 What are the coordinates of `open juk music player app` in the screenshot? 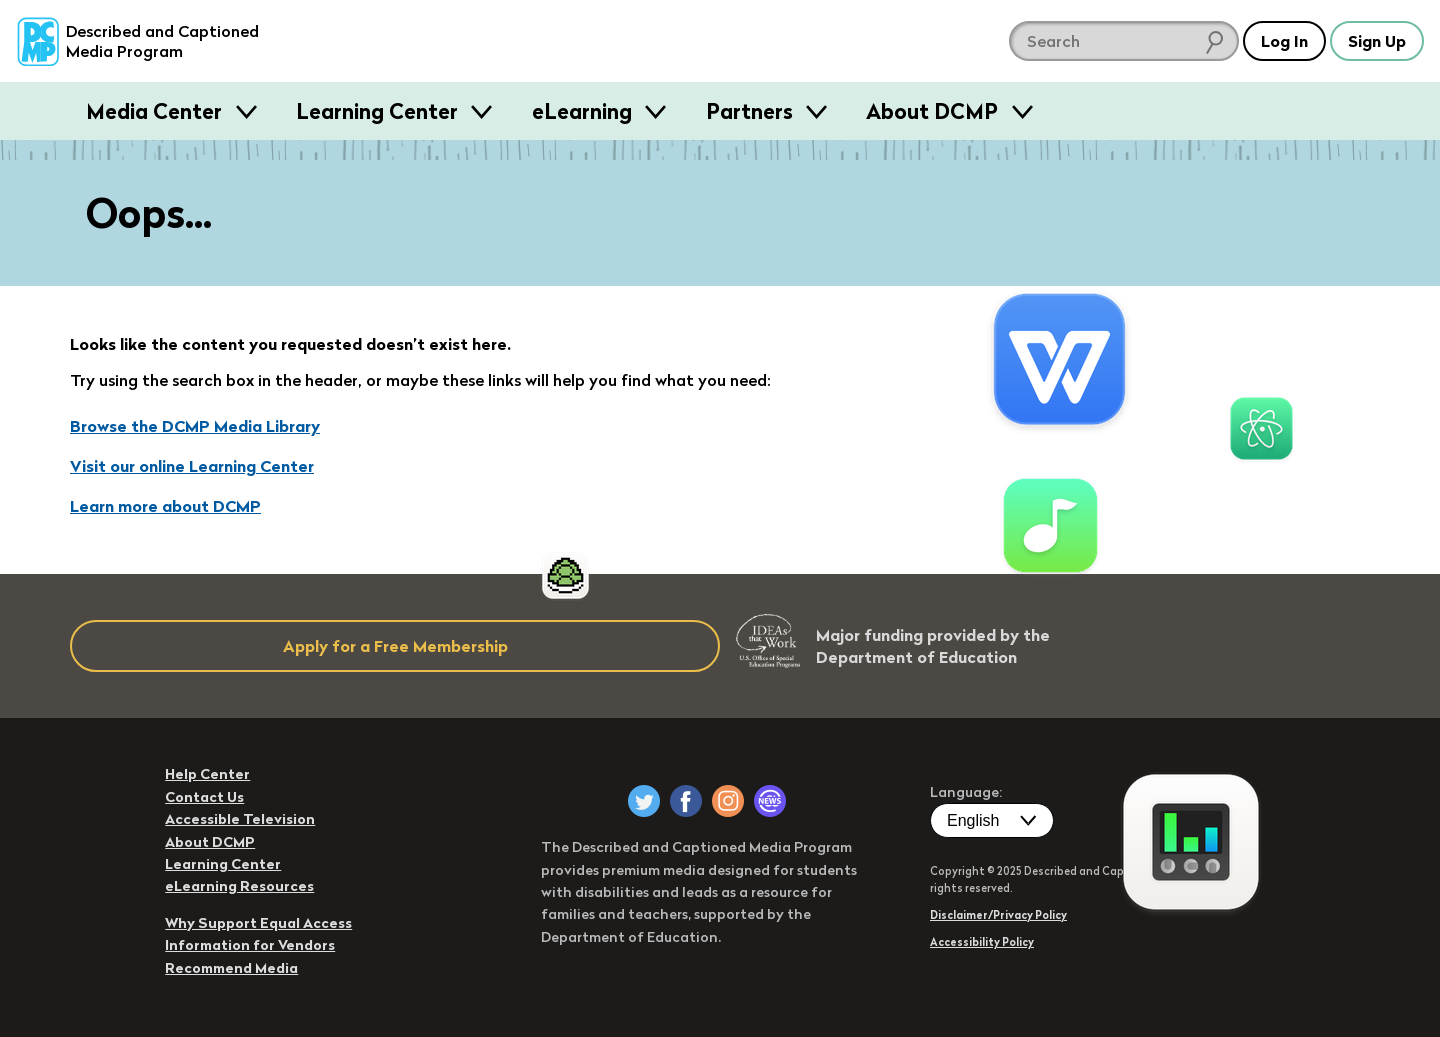 It's located at (1050, 525).